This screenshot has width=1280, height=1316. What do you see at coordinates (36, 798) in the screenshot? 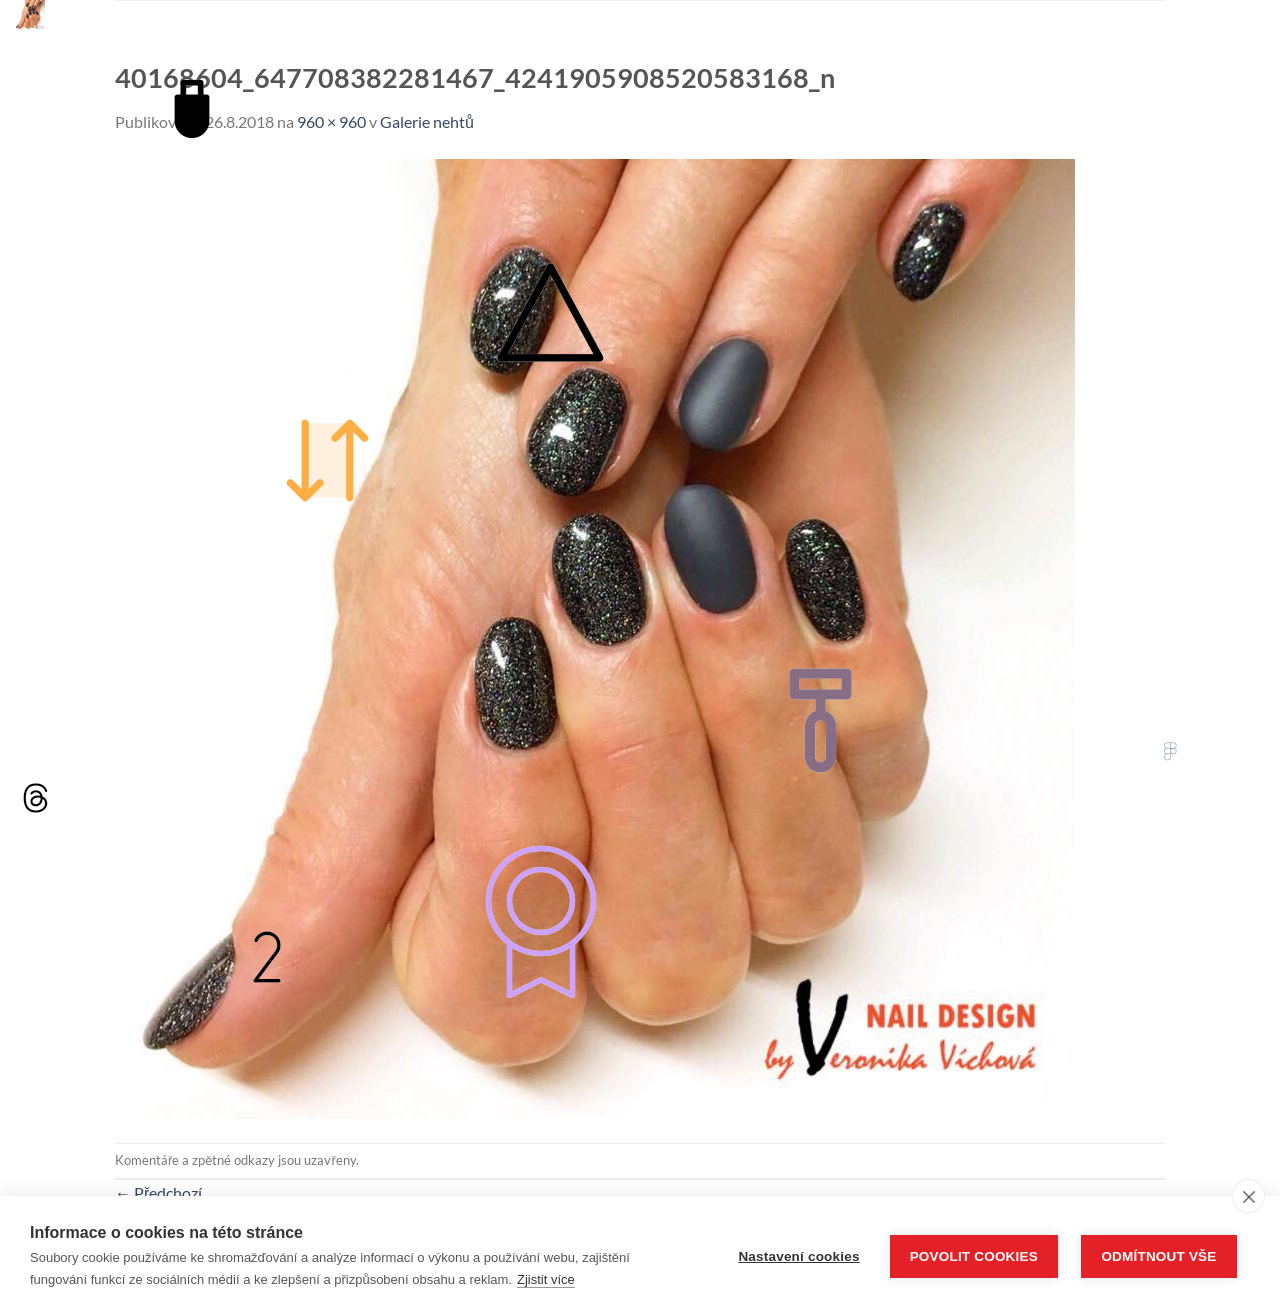
I see `open the Threads app` at bounding box center [36, 798].